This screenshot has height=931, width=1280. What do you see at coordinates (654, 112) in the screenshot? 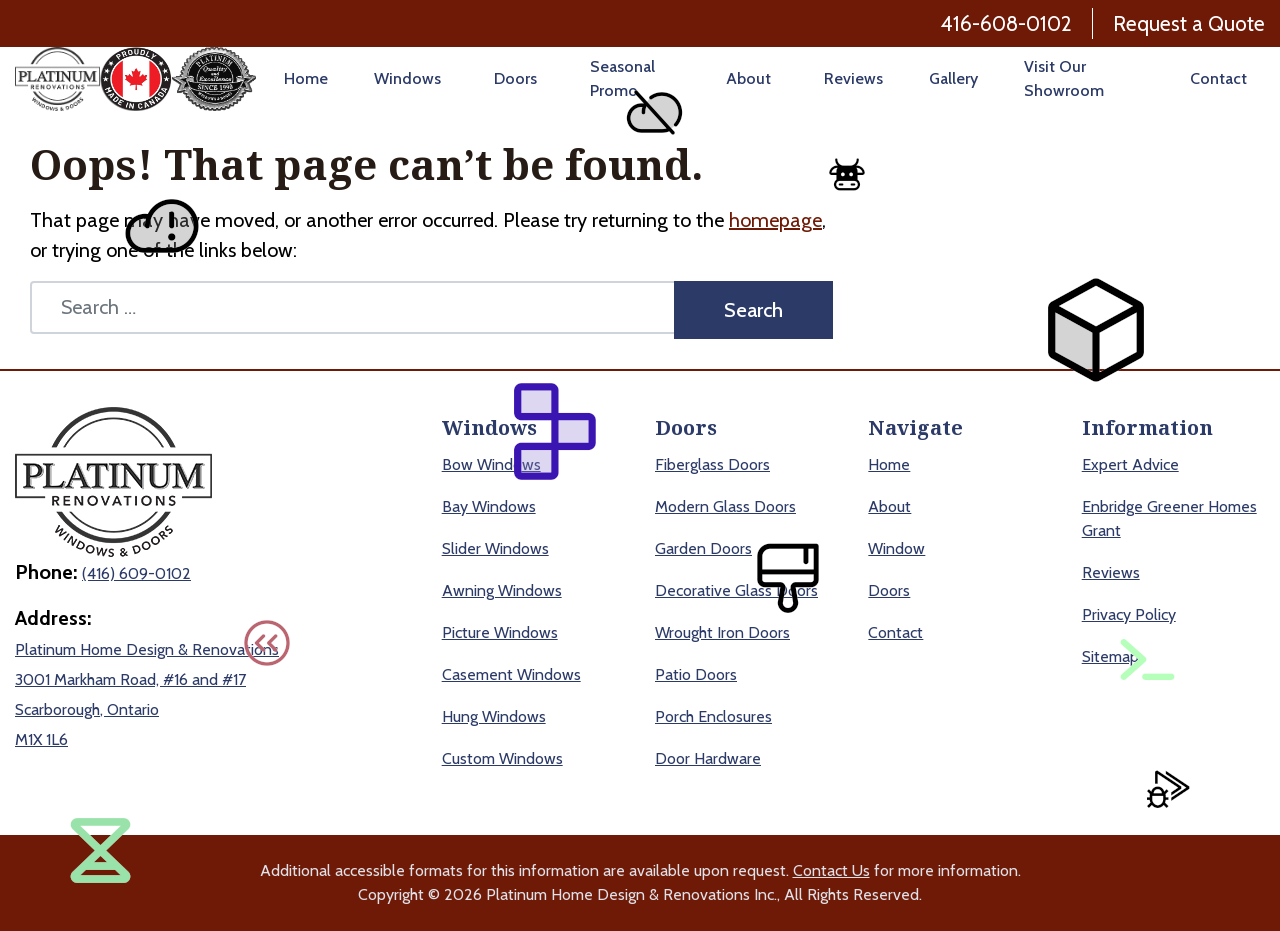
I see `cloud sync is disabled or unavailable` at bounding box center [654, 112].